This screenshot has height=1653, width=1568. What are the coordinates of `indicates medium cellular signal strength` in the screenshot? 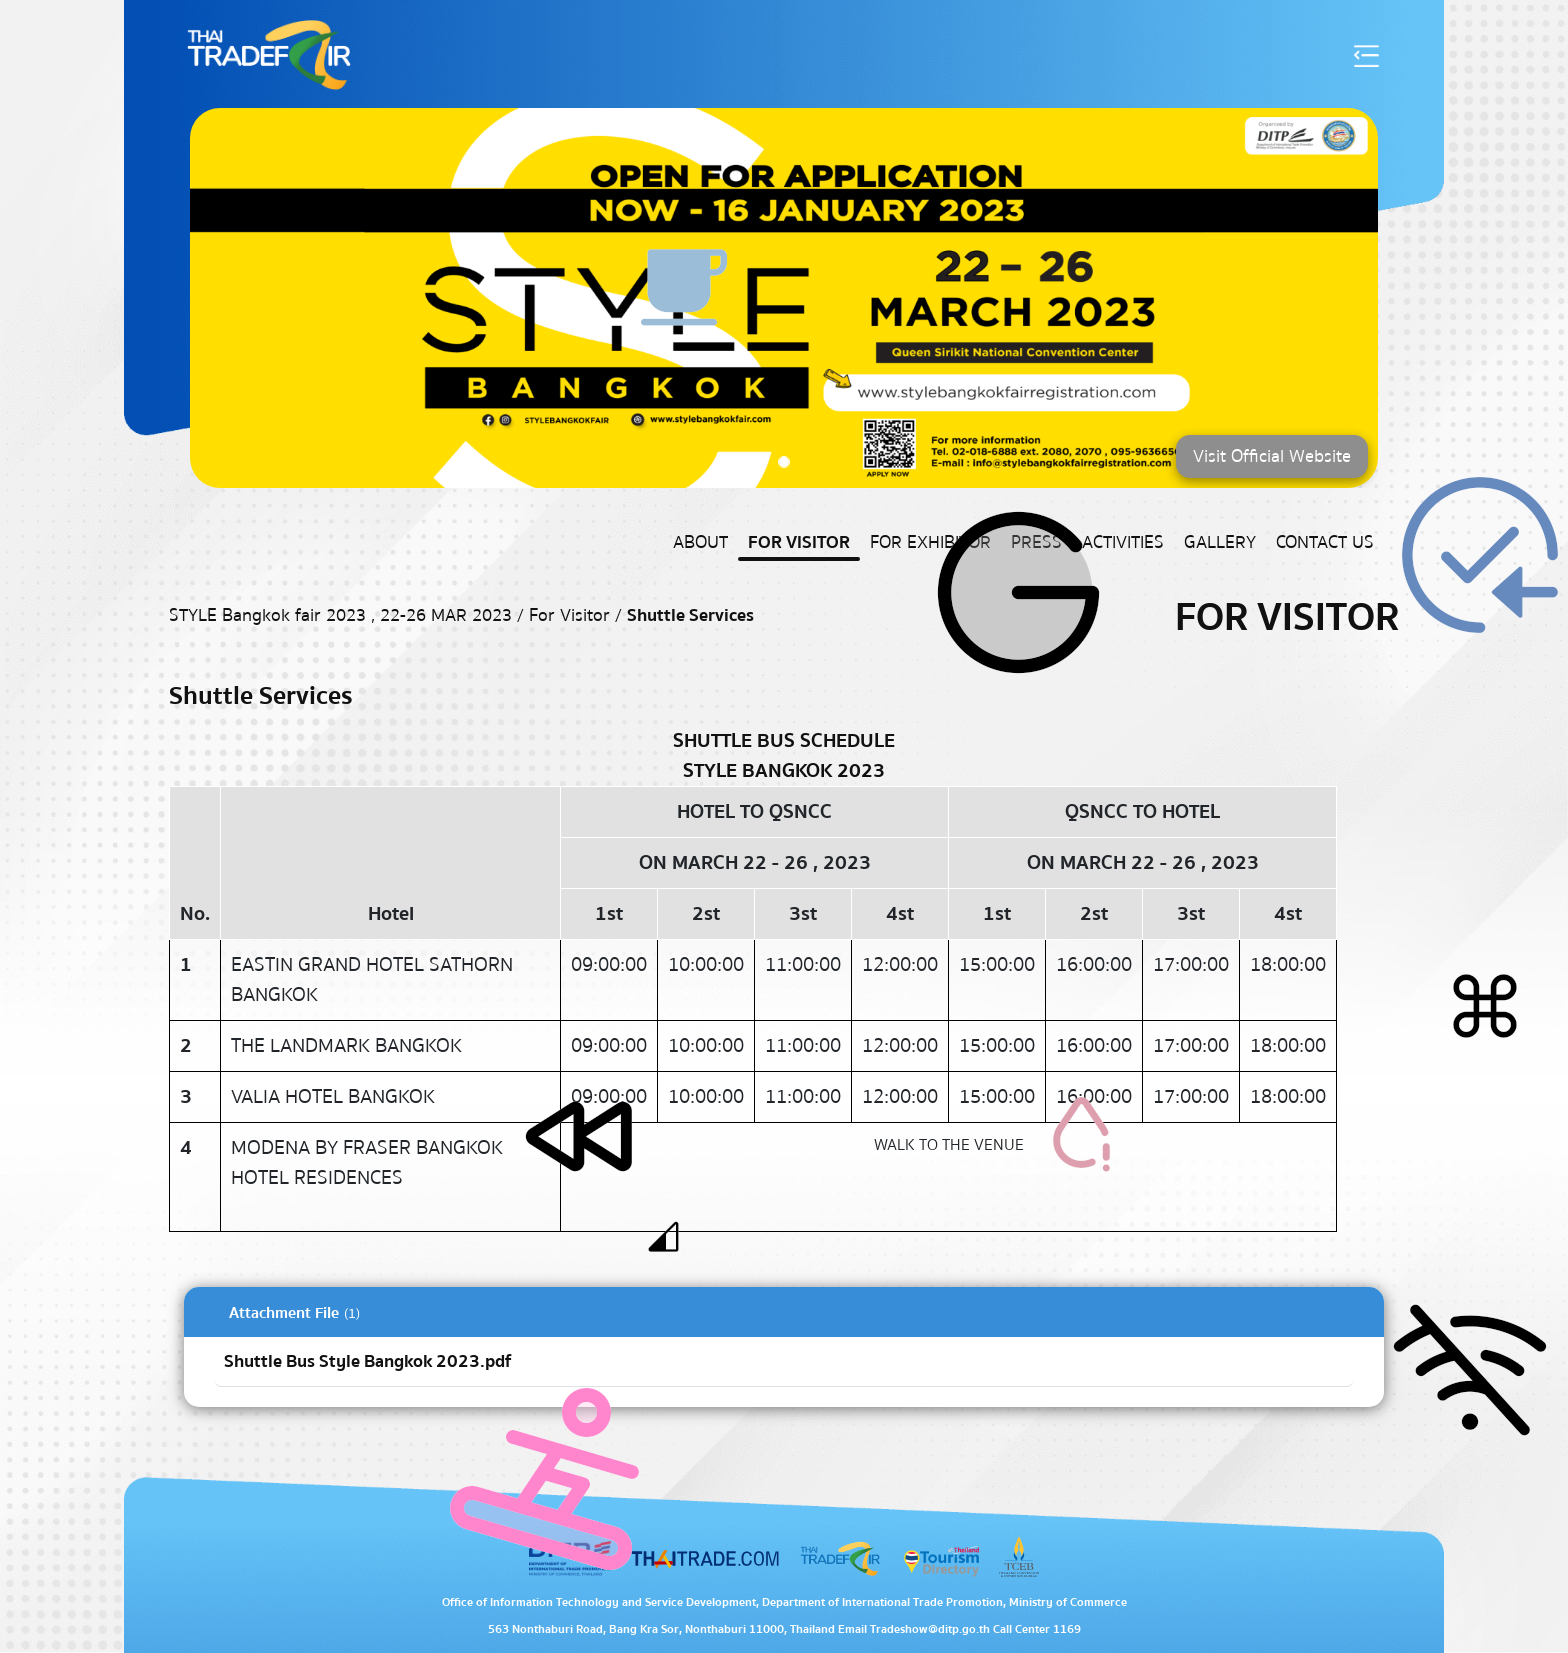 It's located at (666, 1238).